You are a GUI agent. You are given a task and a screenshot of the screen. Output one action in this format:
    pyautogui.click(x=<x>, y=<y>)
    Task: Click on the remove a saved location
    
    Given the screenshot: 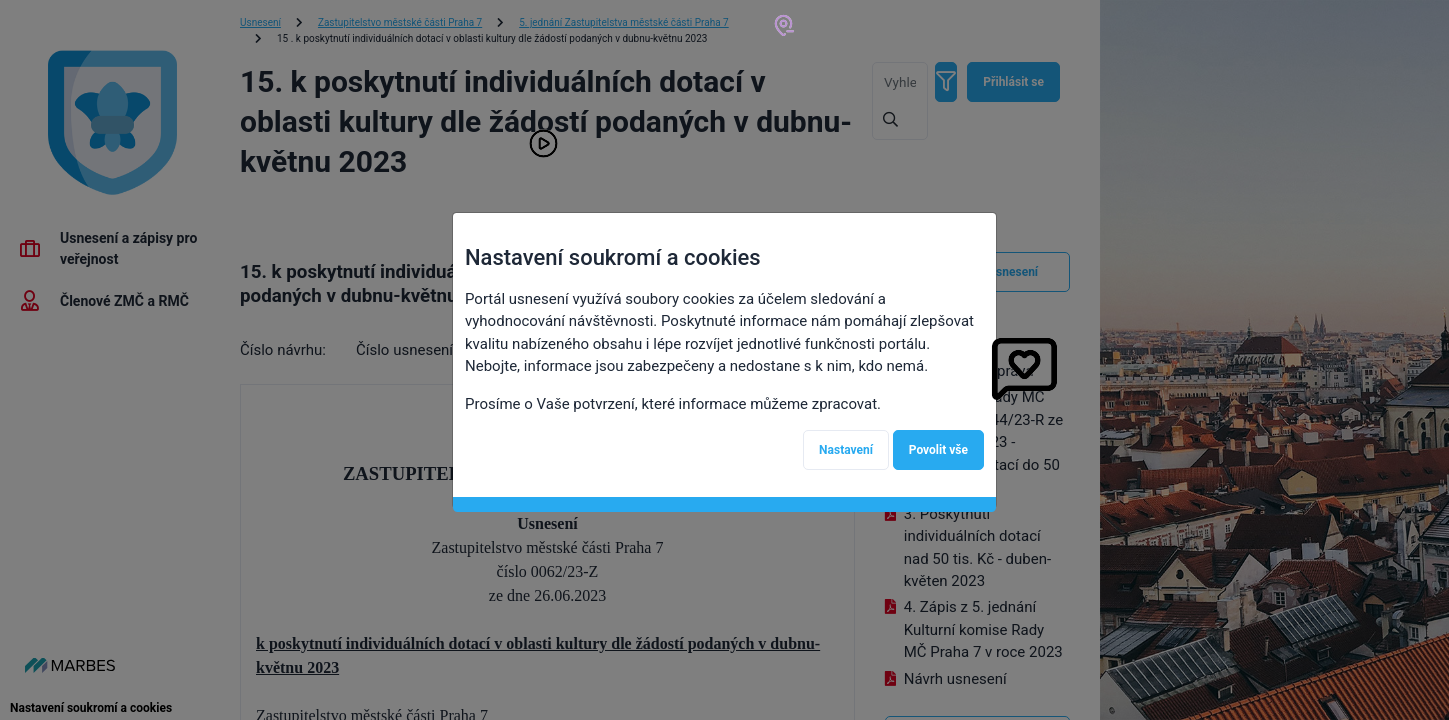 What is the action you would take?
    pyautogui.click(x=783, y=25)
    